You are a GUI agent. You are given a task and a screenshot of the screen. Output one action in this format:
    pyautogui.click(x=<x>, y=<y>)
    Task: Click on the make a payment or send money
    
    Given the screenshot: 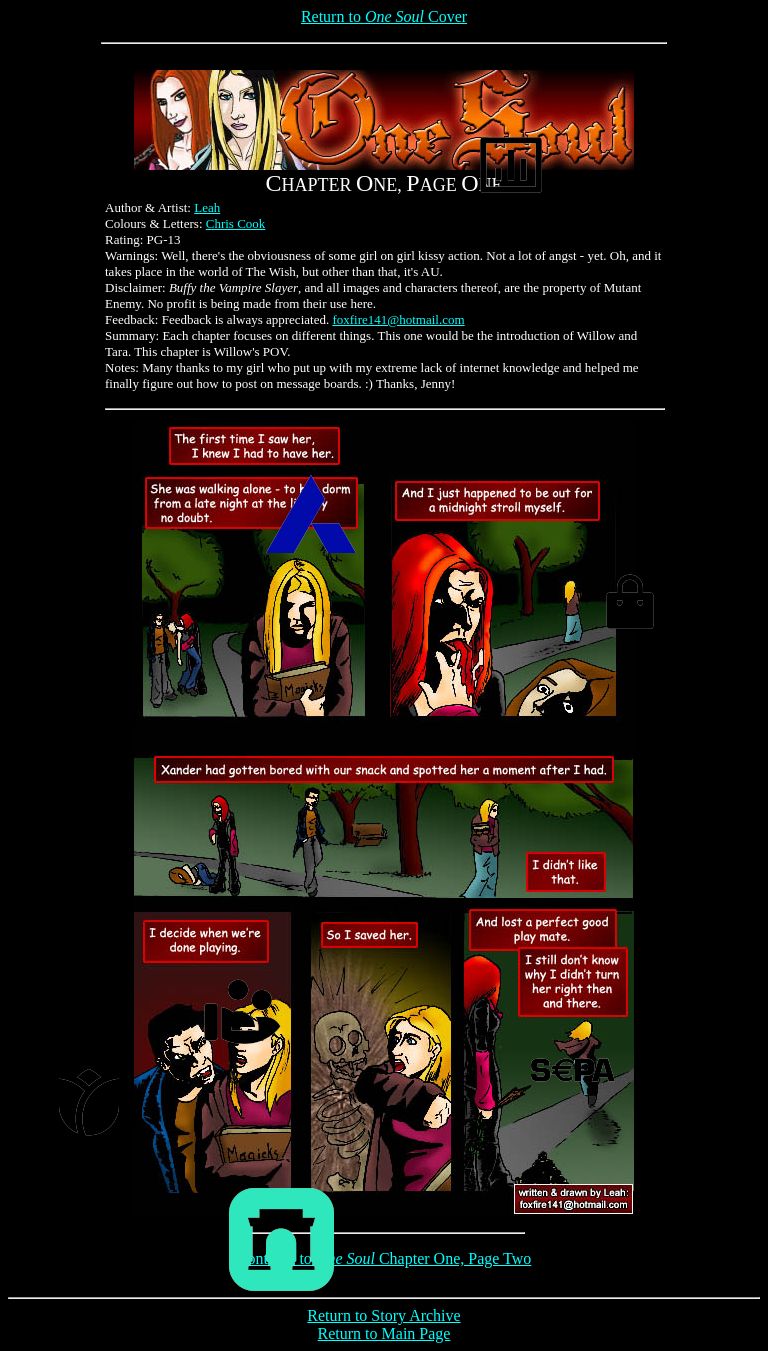 What is the action you would take?
    pyautogui.click(x=241, y=1013)
    